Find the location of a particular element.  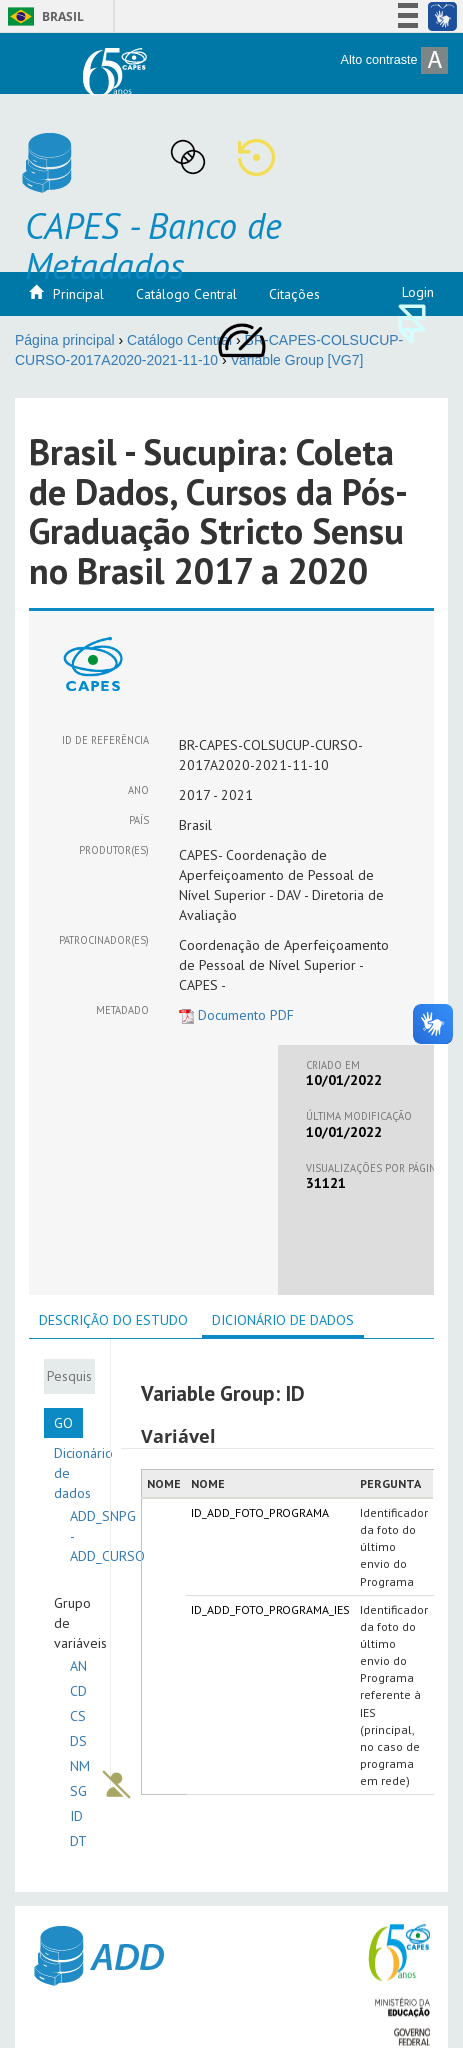

restore to a previous state is located at coordinates (256, 157).